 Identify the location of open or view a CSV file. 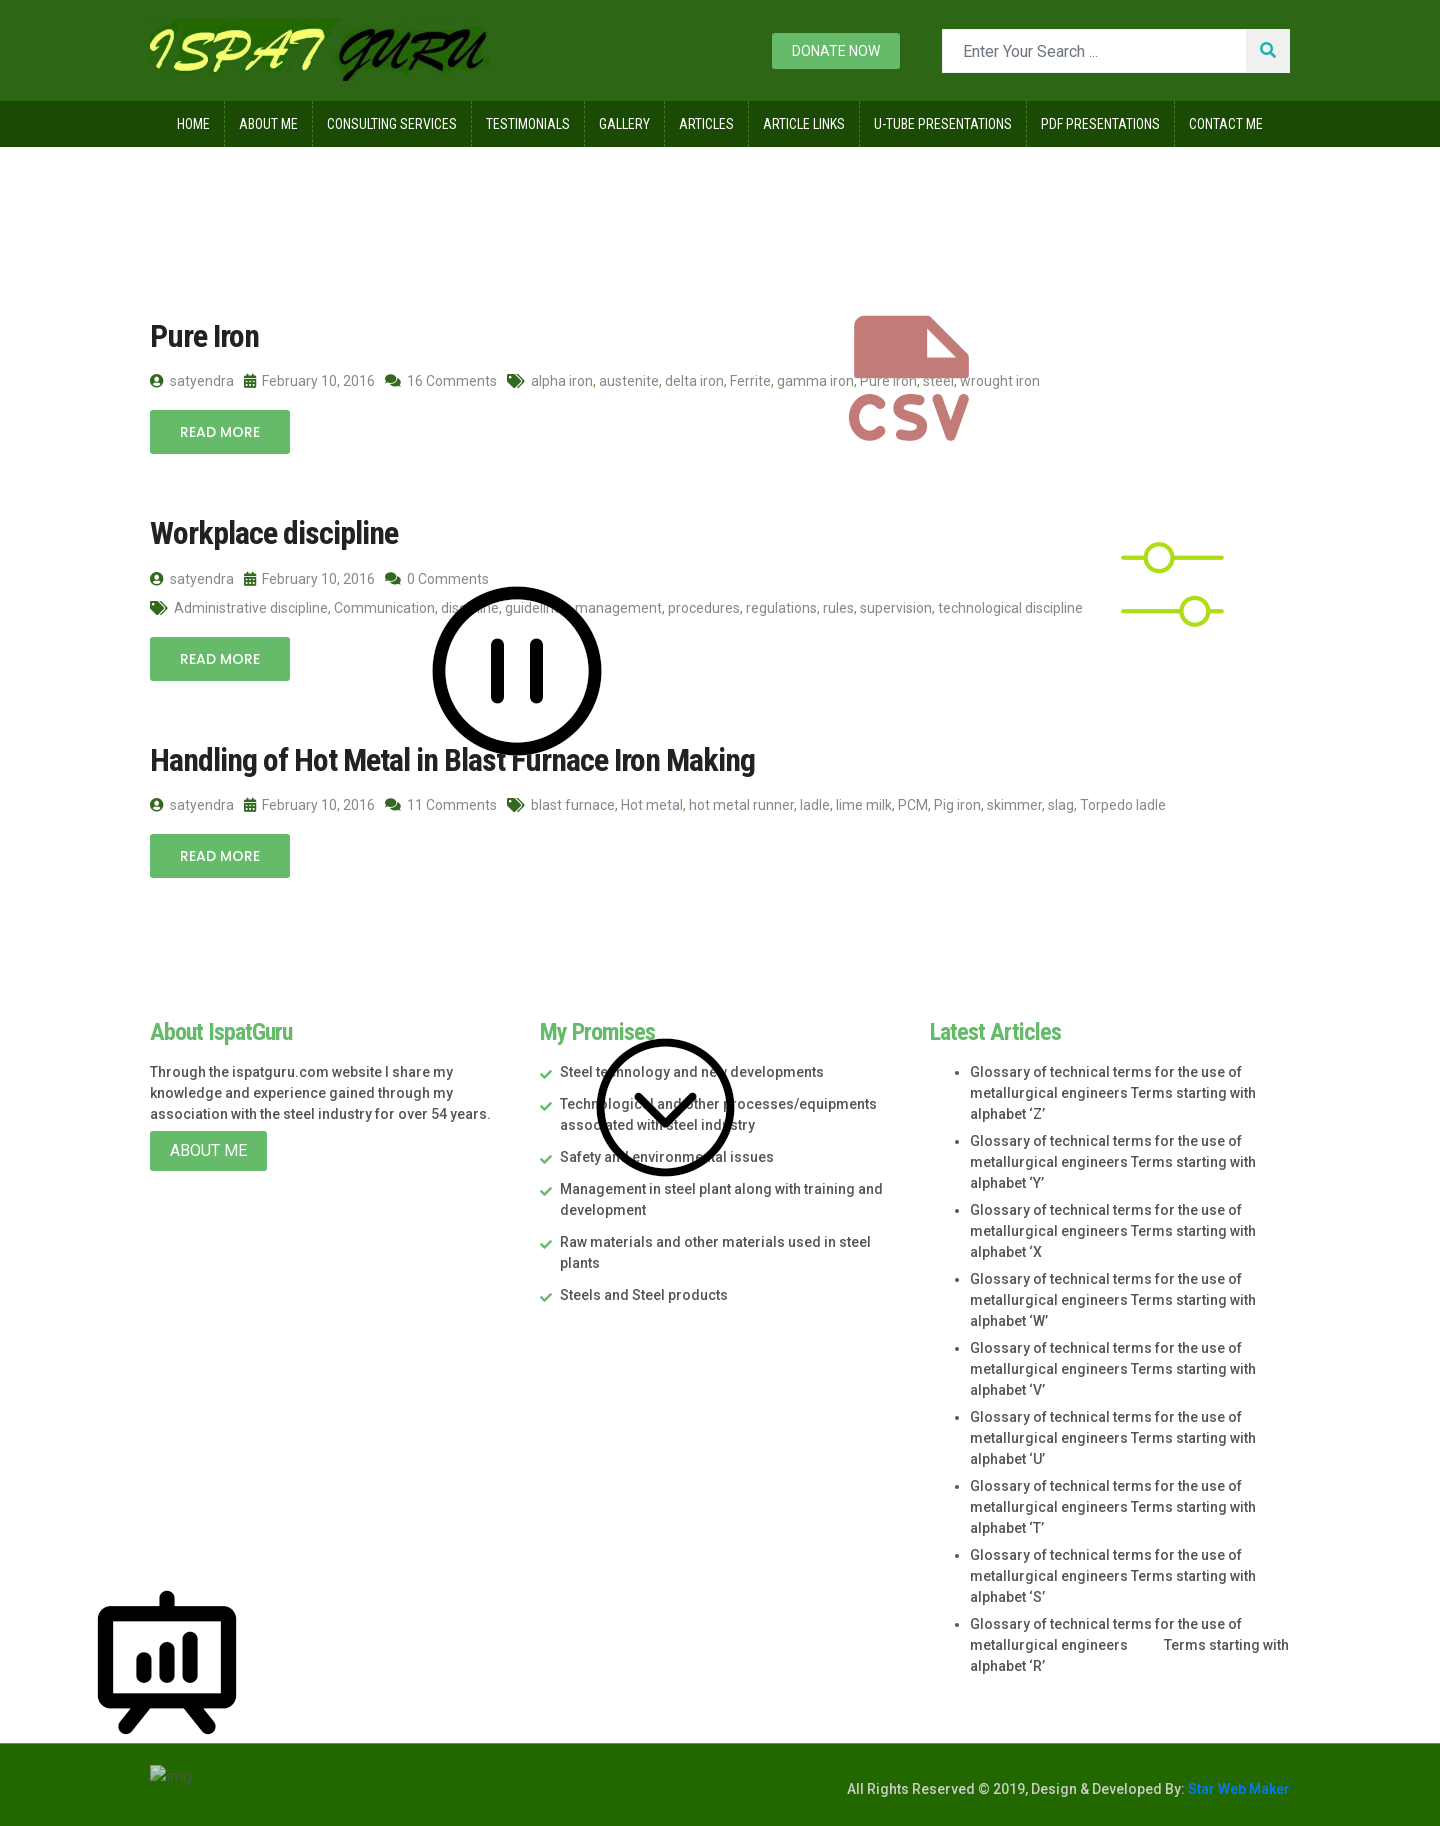
(911, 383).